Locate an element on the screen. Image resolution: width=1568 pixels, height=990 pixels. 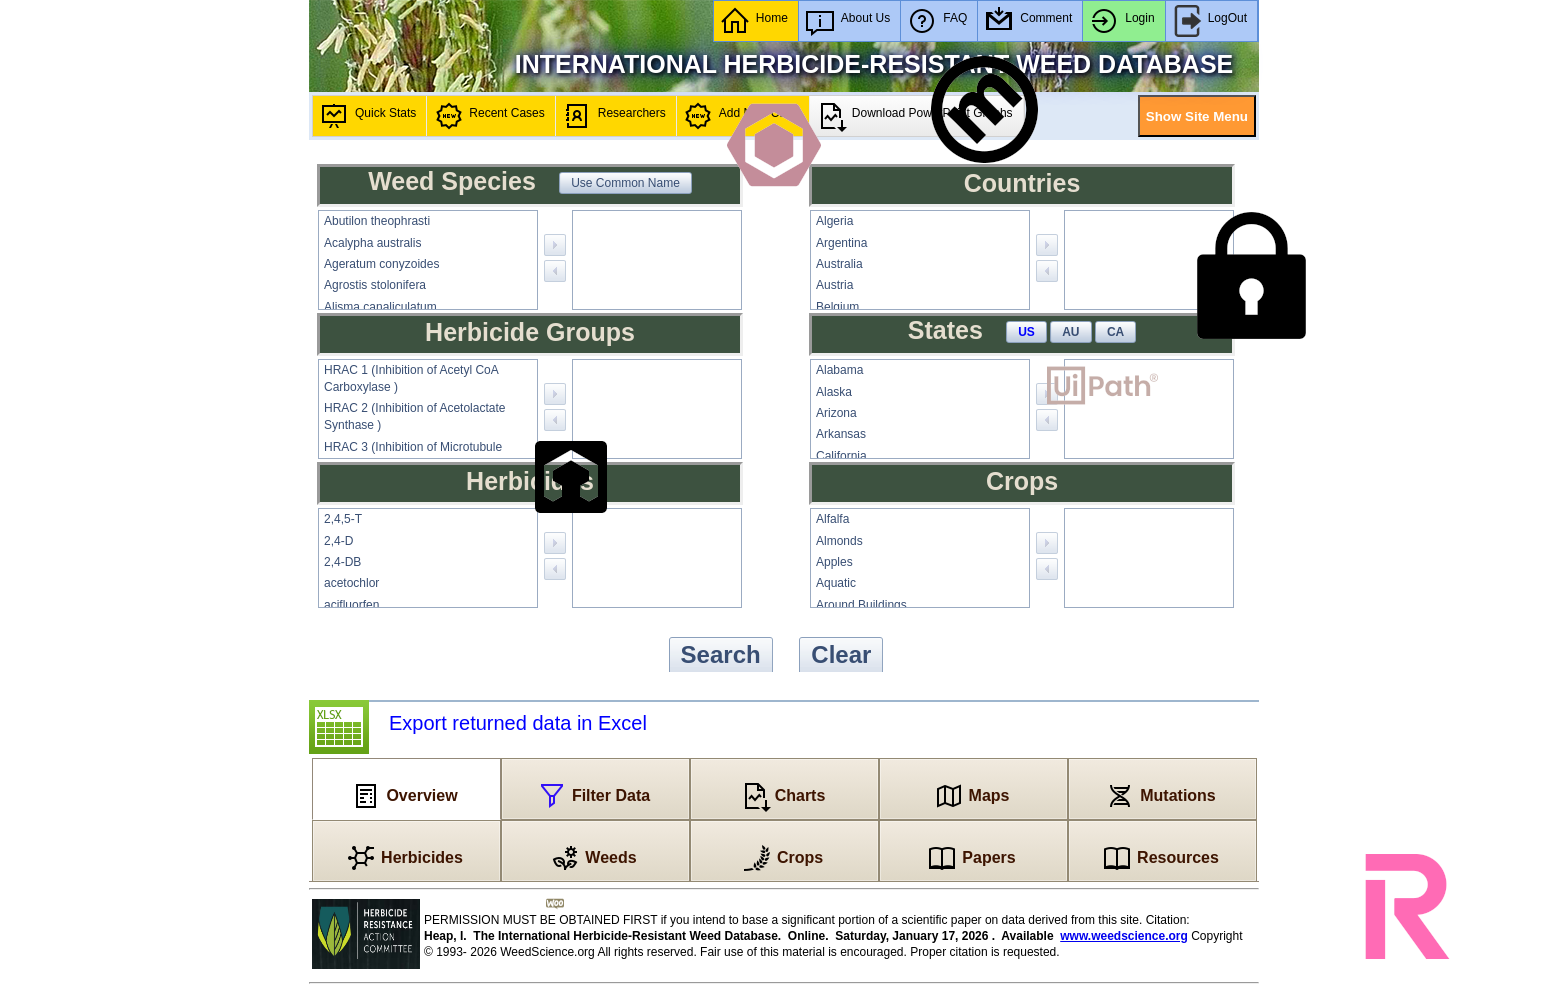
eslint code linting tool logo is located at coordinates (774, 145).